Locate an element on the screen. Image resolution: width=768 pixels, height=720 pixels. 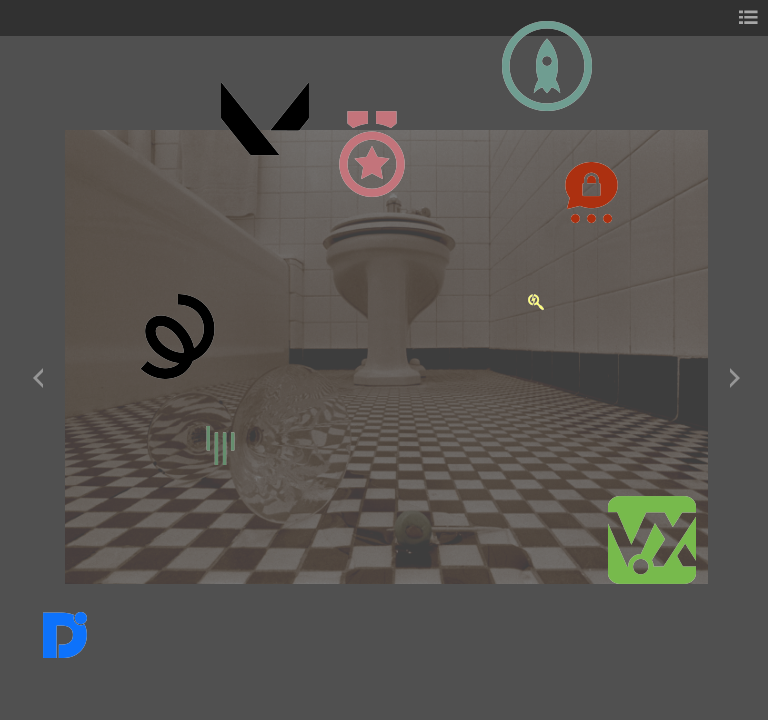
launch valorant game is located at coordinates (265, 119).